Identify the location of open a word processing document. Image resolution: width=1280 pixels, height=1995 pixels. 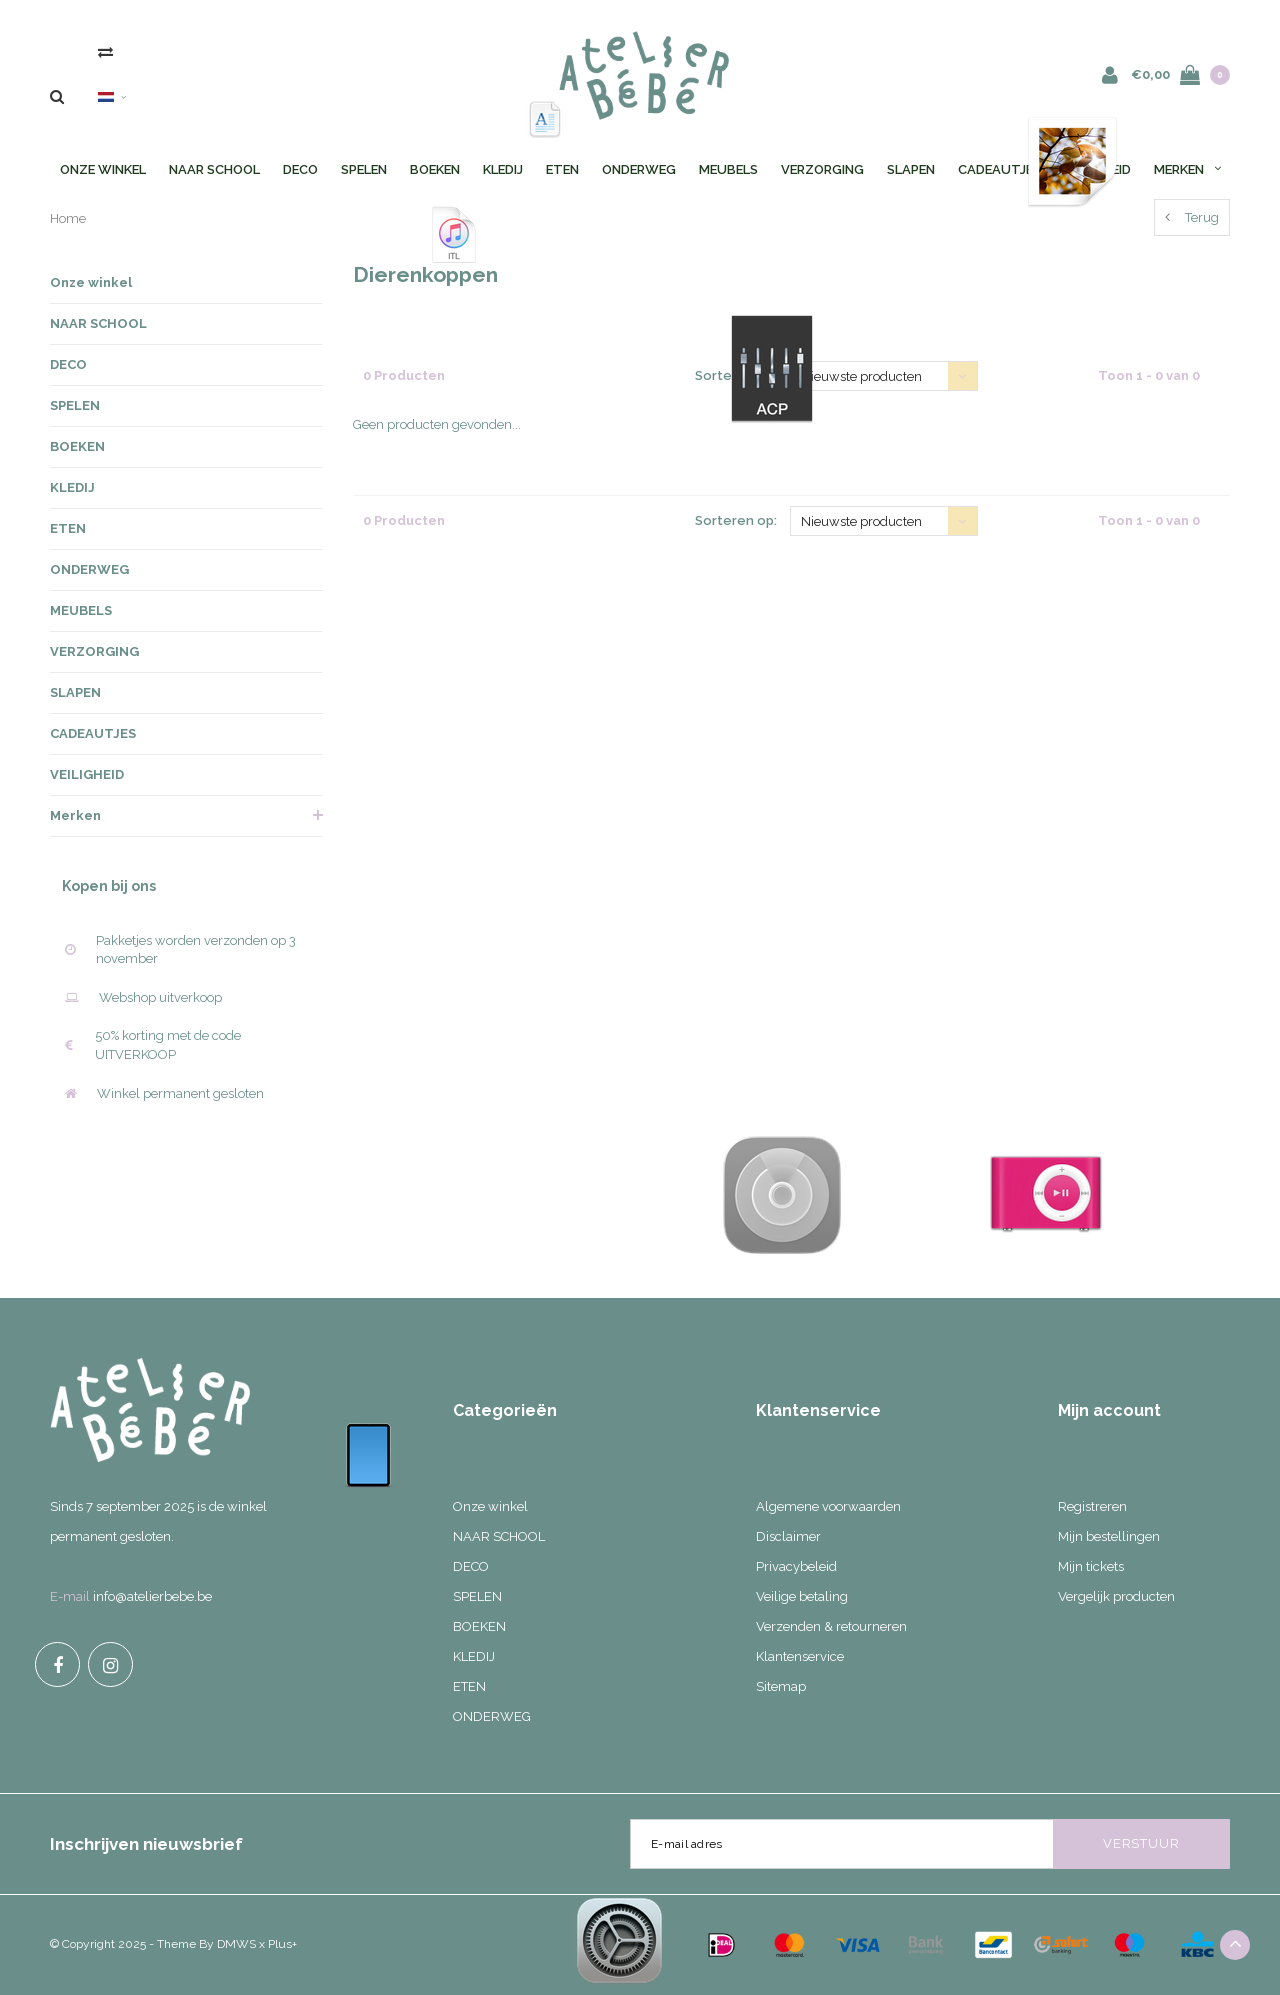
(545, 119).